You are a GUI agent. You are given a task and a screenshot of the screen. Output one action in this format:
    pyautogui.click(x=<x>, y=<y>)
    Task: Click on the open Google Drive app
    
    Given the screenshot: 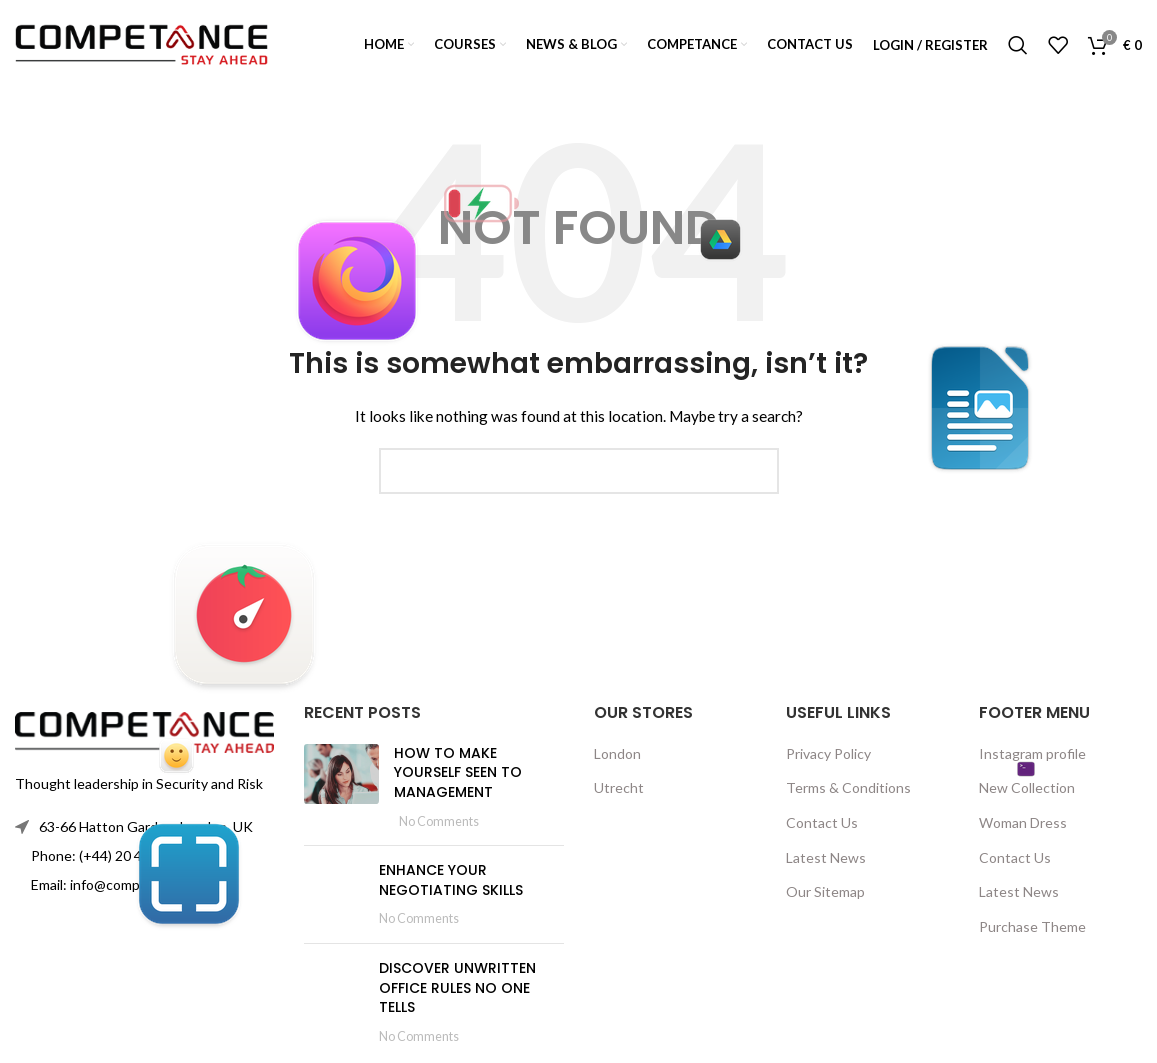 What is the action you would take?
    pyautogui.click(x=720, y=239)
    